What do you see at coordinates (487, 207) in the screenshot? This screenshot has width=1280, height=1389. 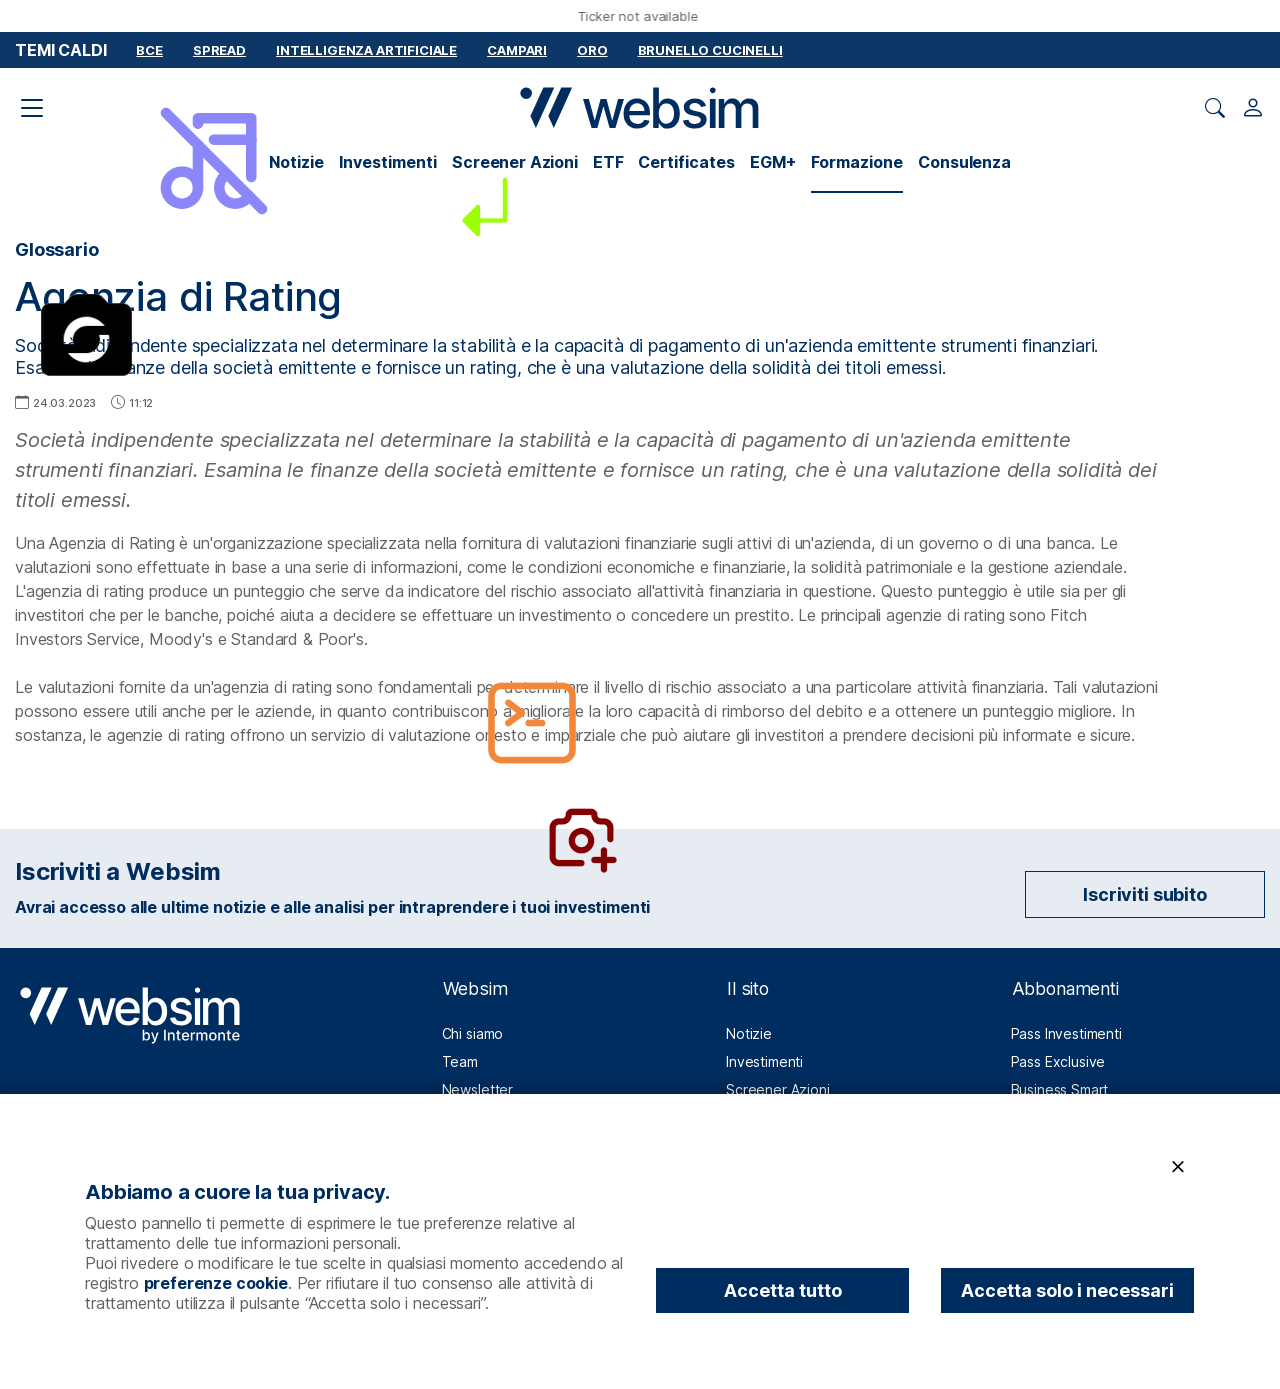 I see `return to previous line or section` at bounding box center [487, 207].